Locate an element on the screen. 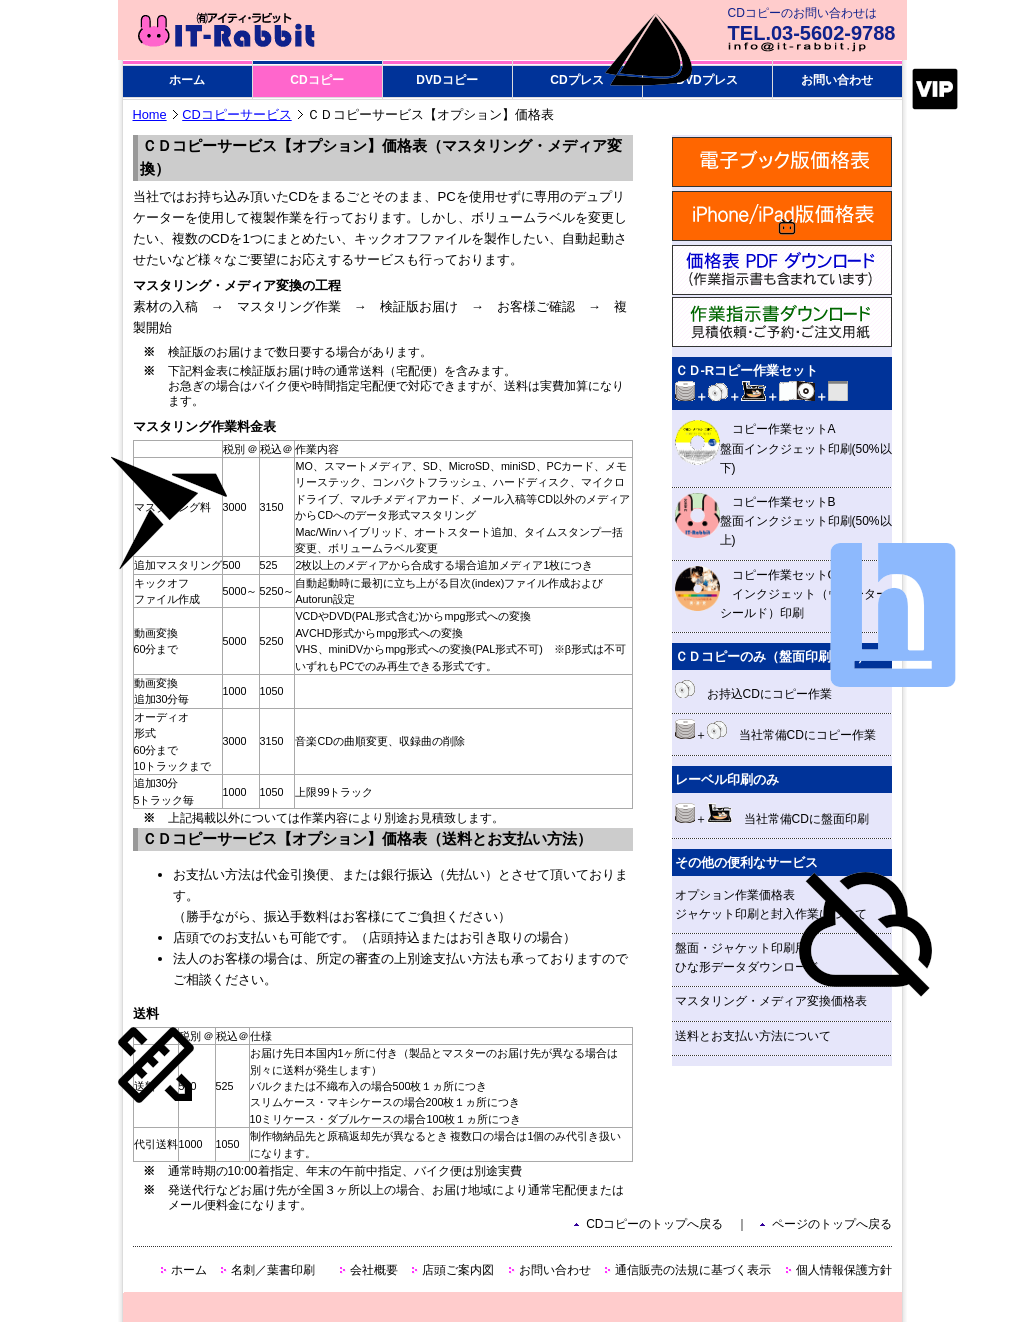 The image size is (1024, 1322). indicates no cloud connection or offline status is located at coordinates (865, 932).